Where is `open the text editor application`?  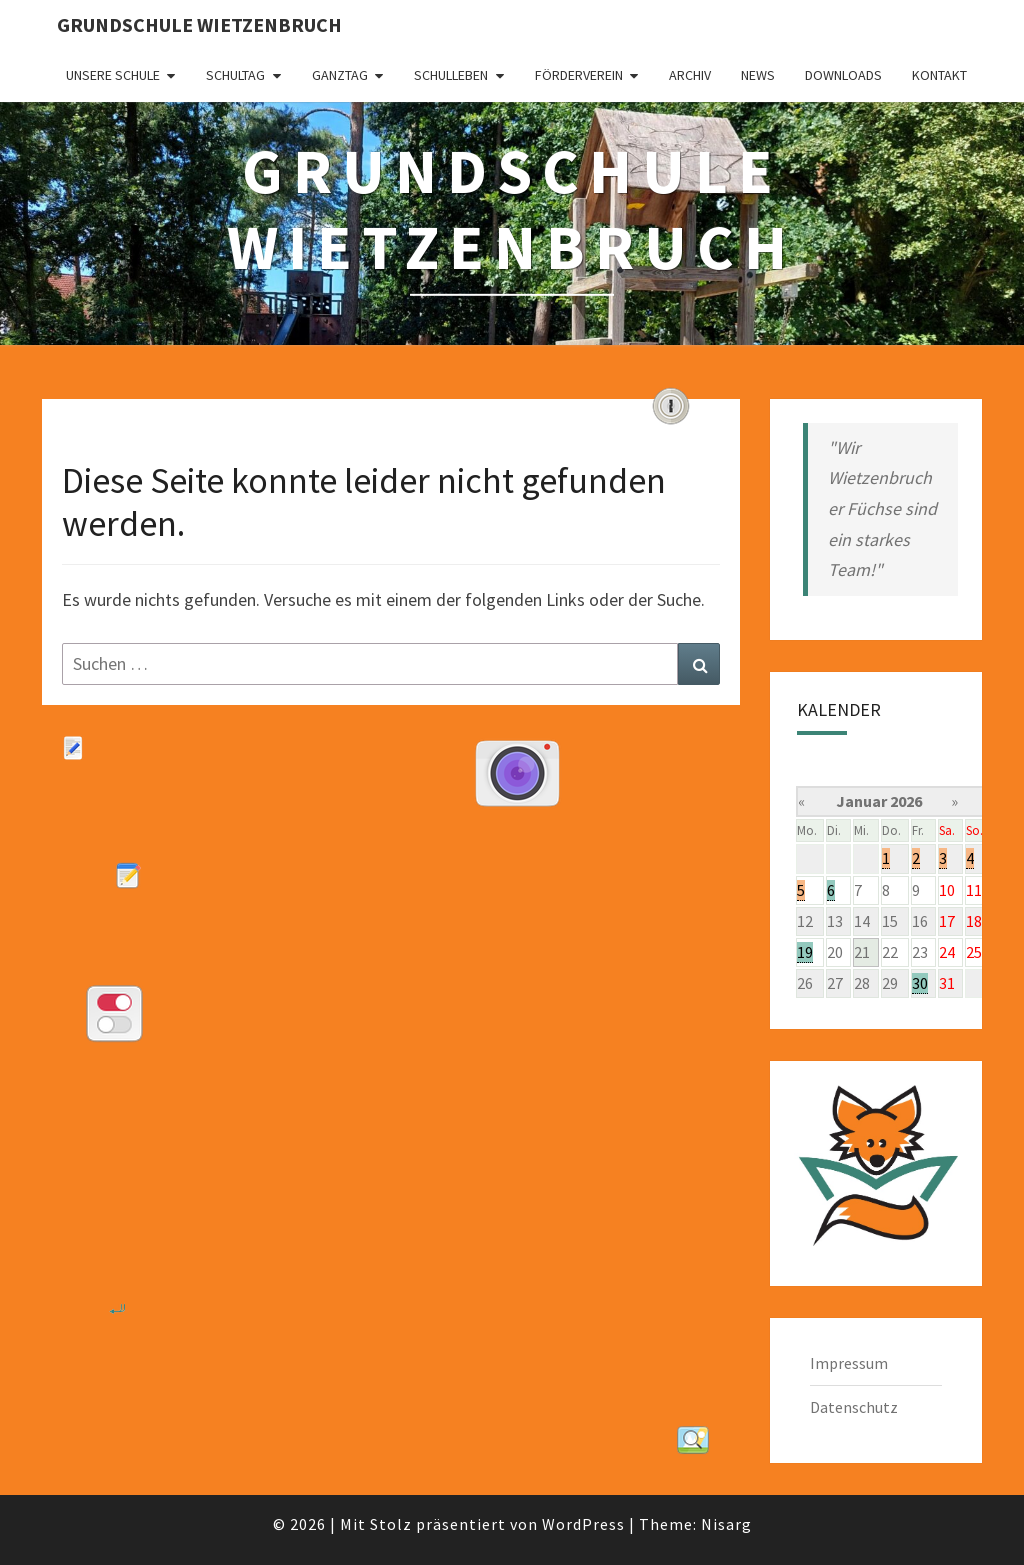 open the text editor application is located at coordinates (127, 875).